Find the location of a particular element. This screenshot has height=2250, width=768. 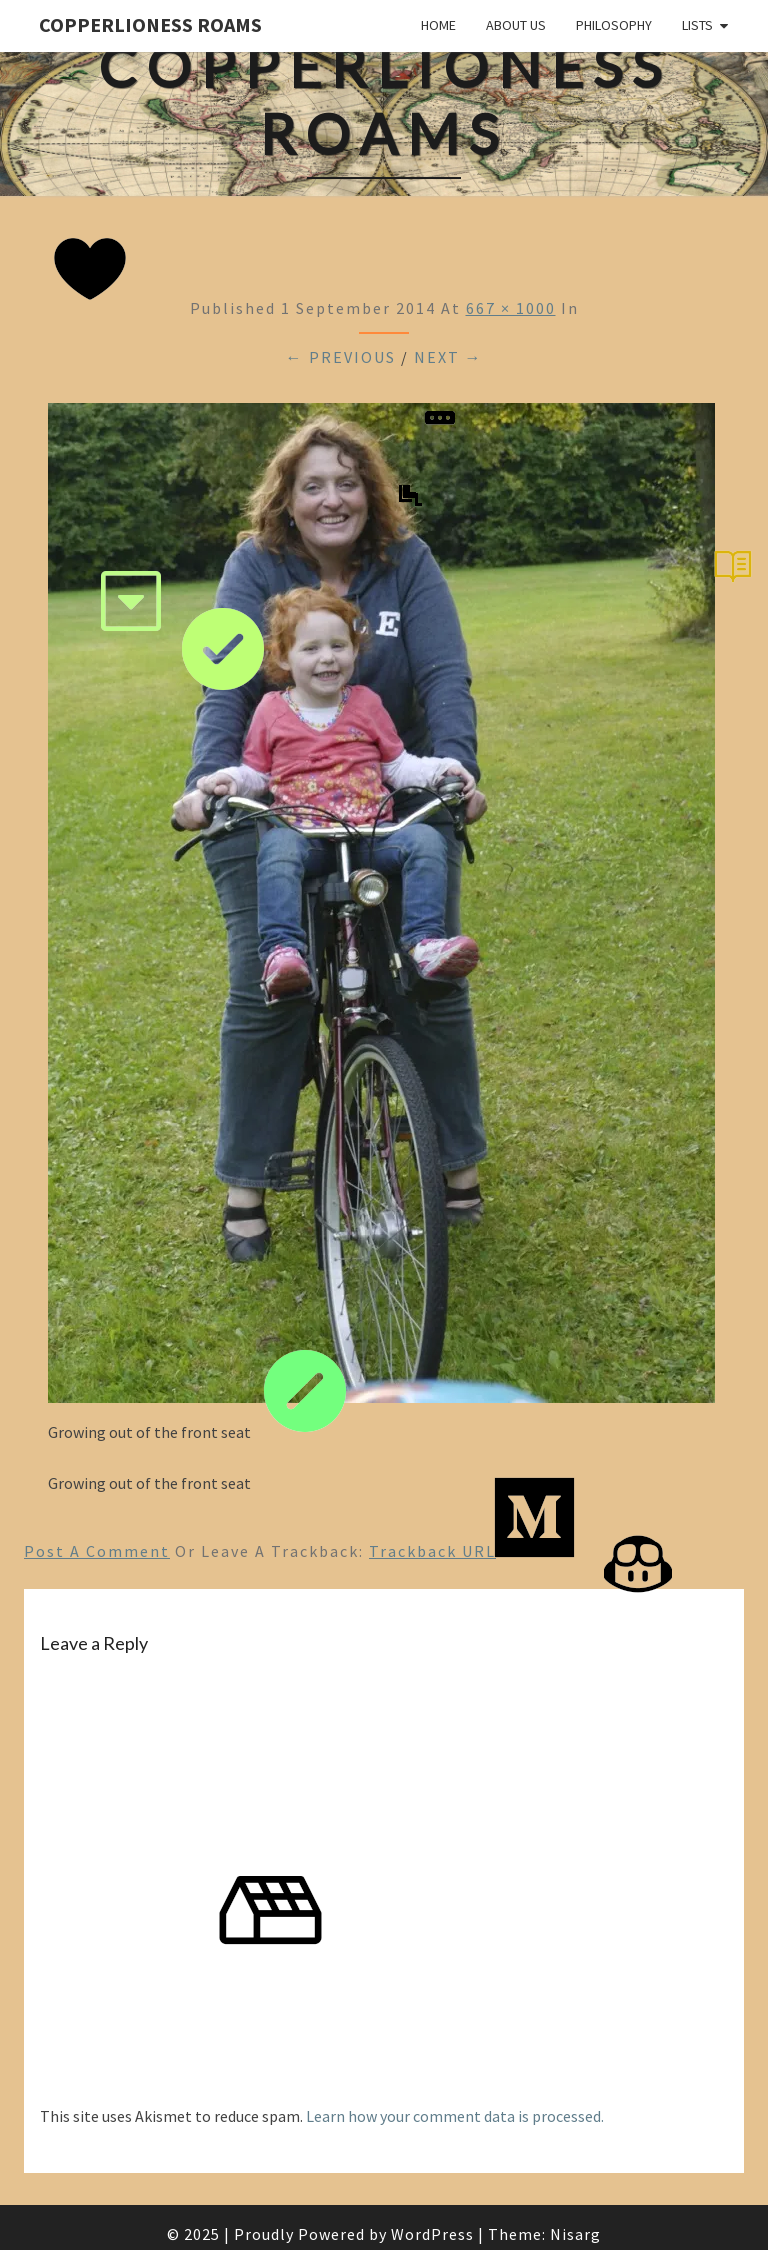

standard legroom seat selection is located at coordinates (410, 496).